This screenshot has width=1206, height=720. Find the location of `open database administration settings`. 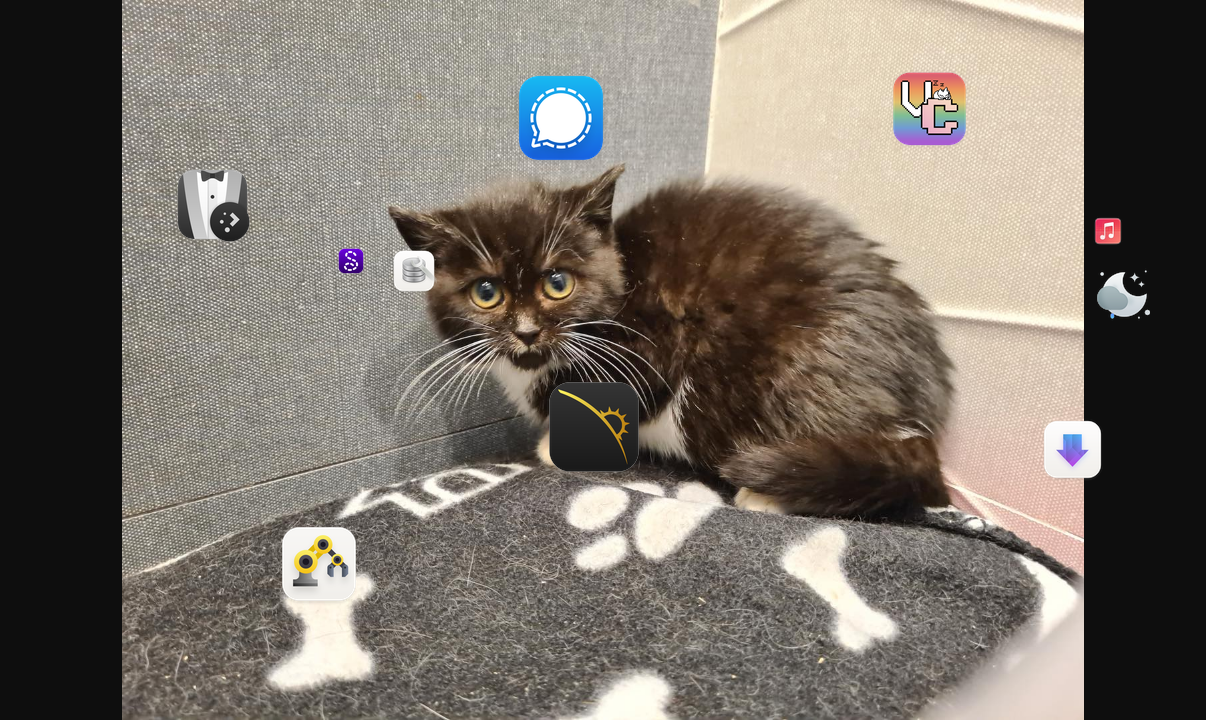

open database administration settings is located at coordinates (414, 271).